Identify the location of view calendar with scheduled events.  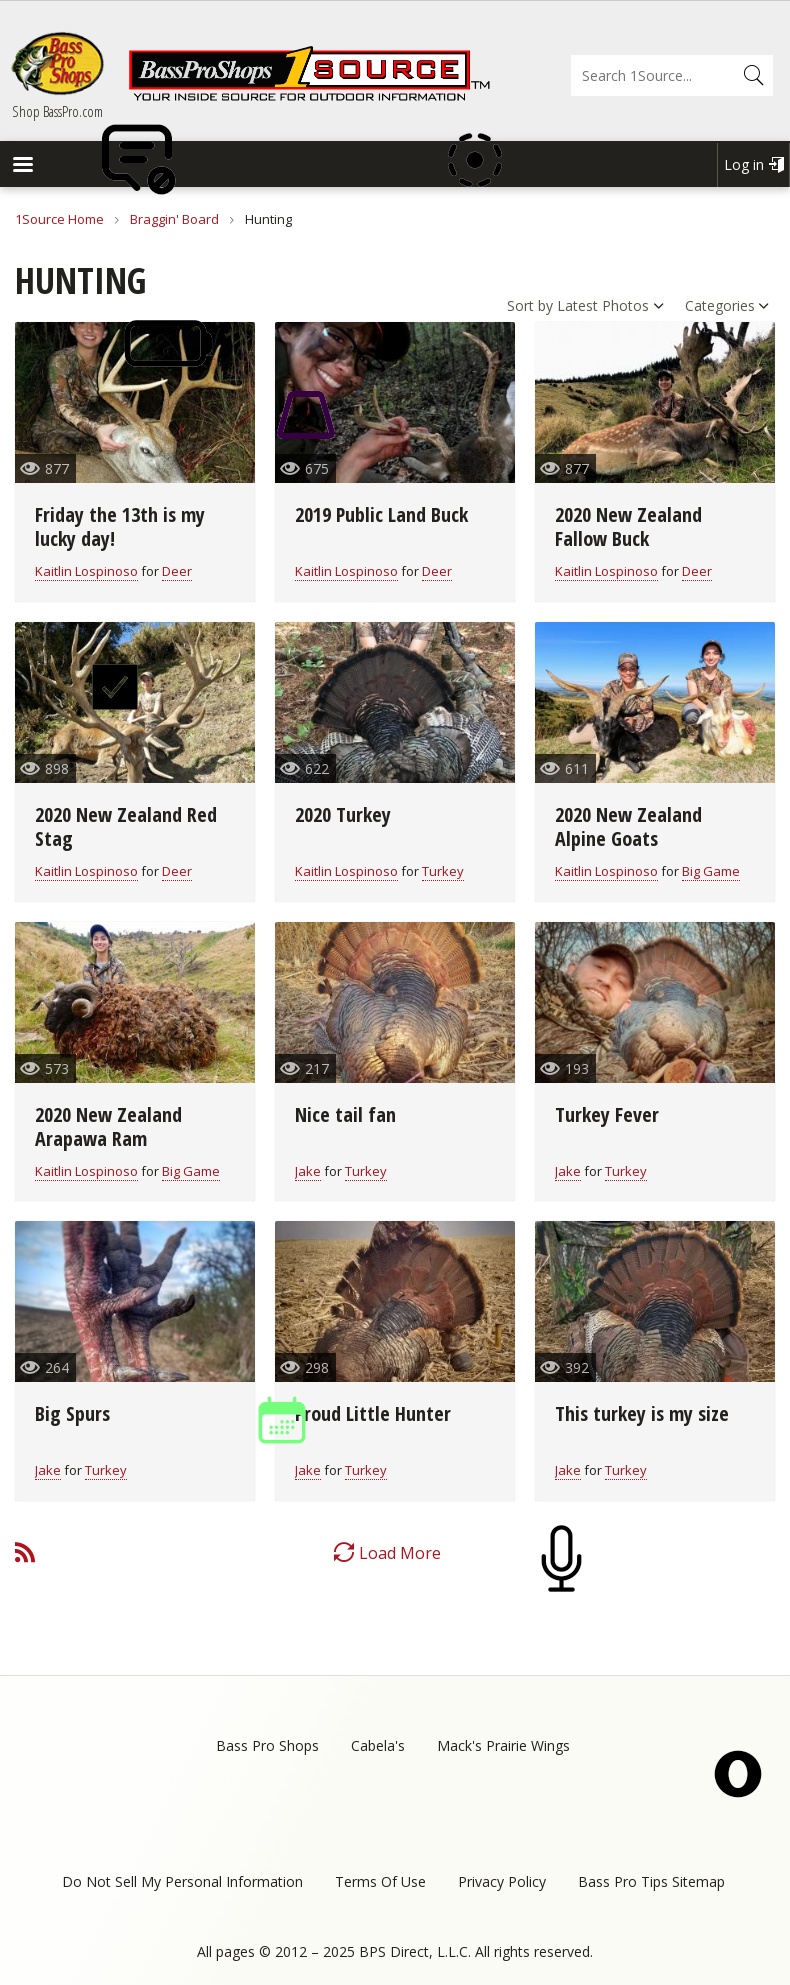
(282, 1420).